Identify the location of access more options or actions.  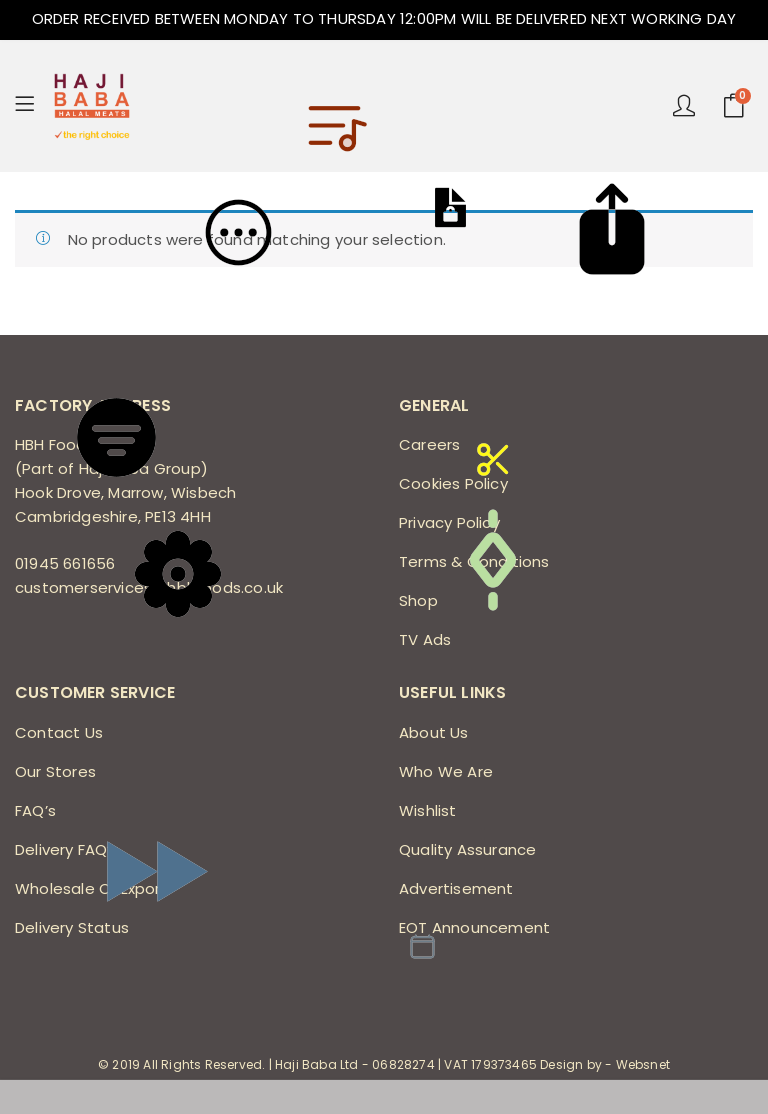
(238, 232).